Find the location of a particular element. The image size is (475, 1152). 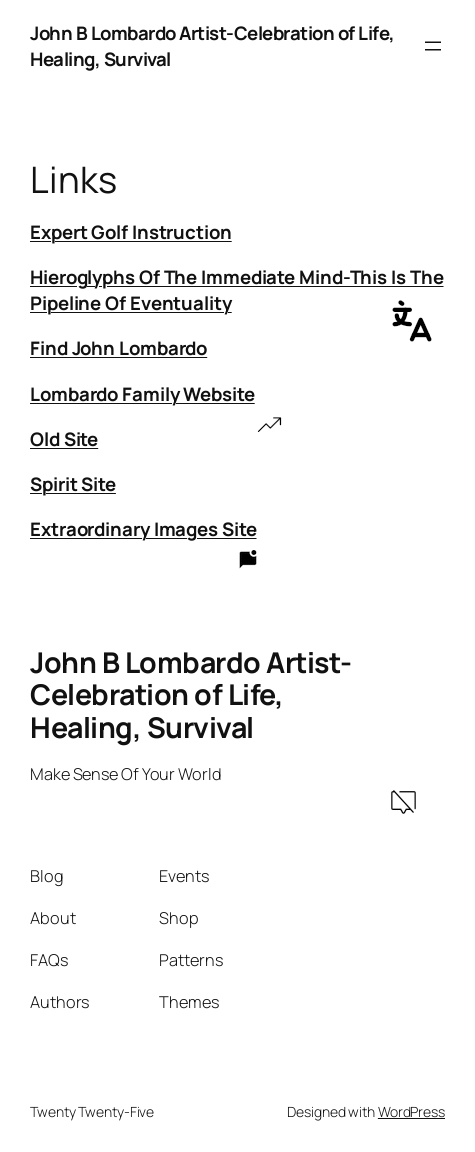

change language settings is located at coordinates (412, 322).